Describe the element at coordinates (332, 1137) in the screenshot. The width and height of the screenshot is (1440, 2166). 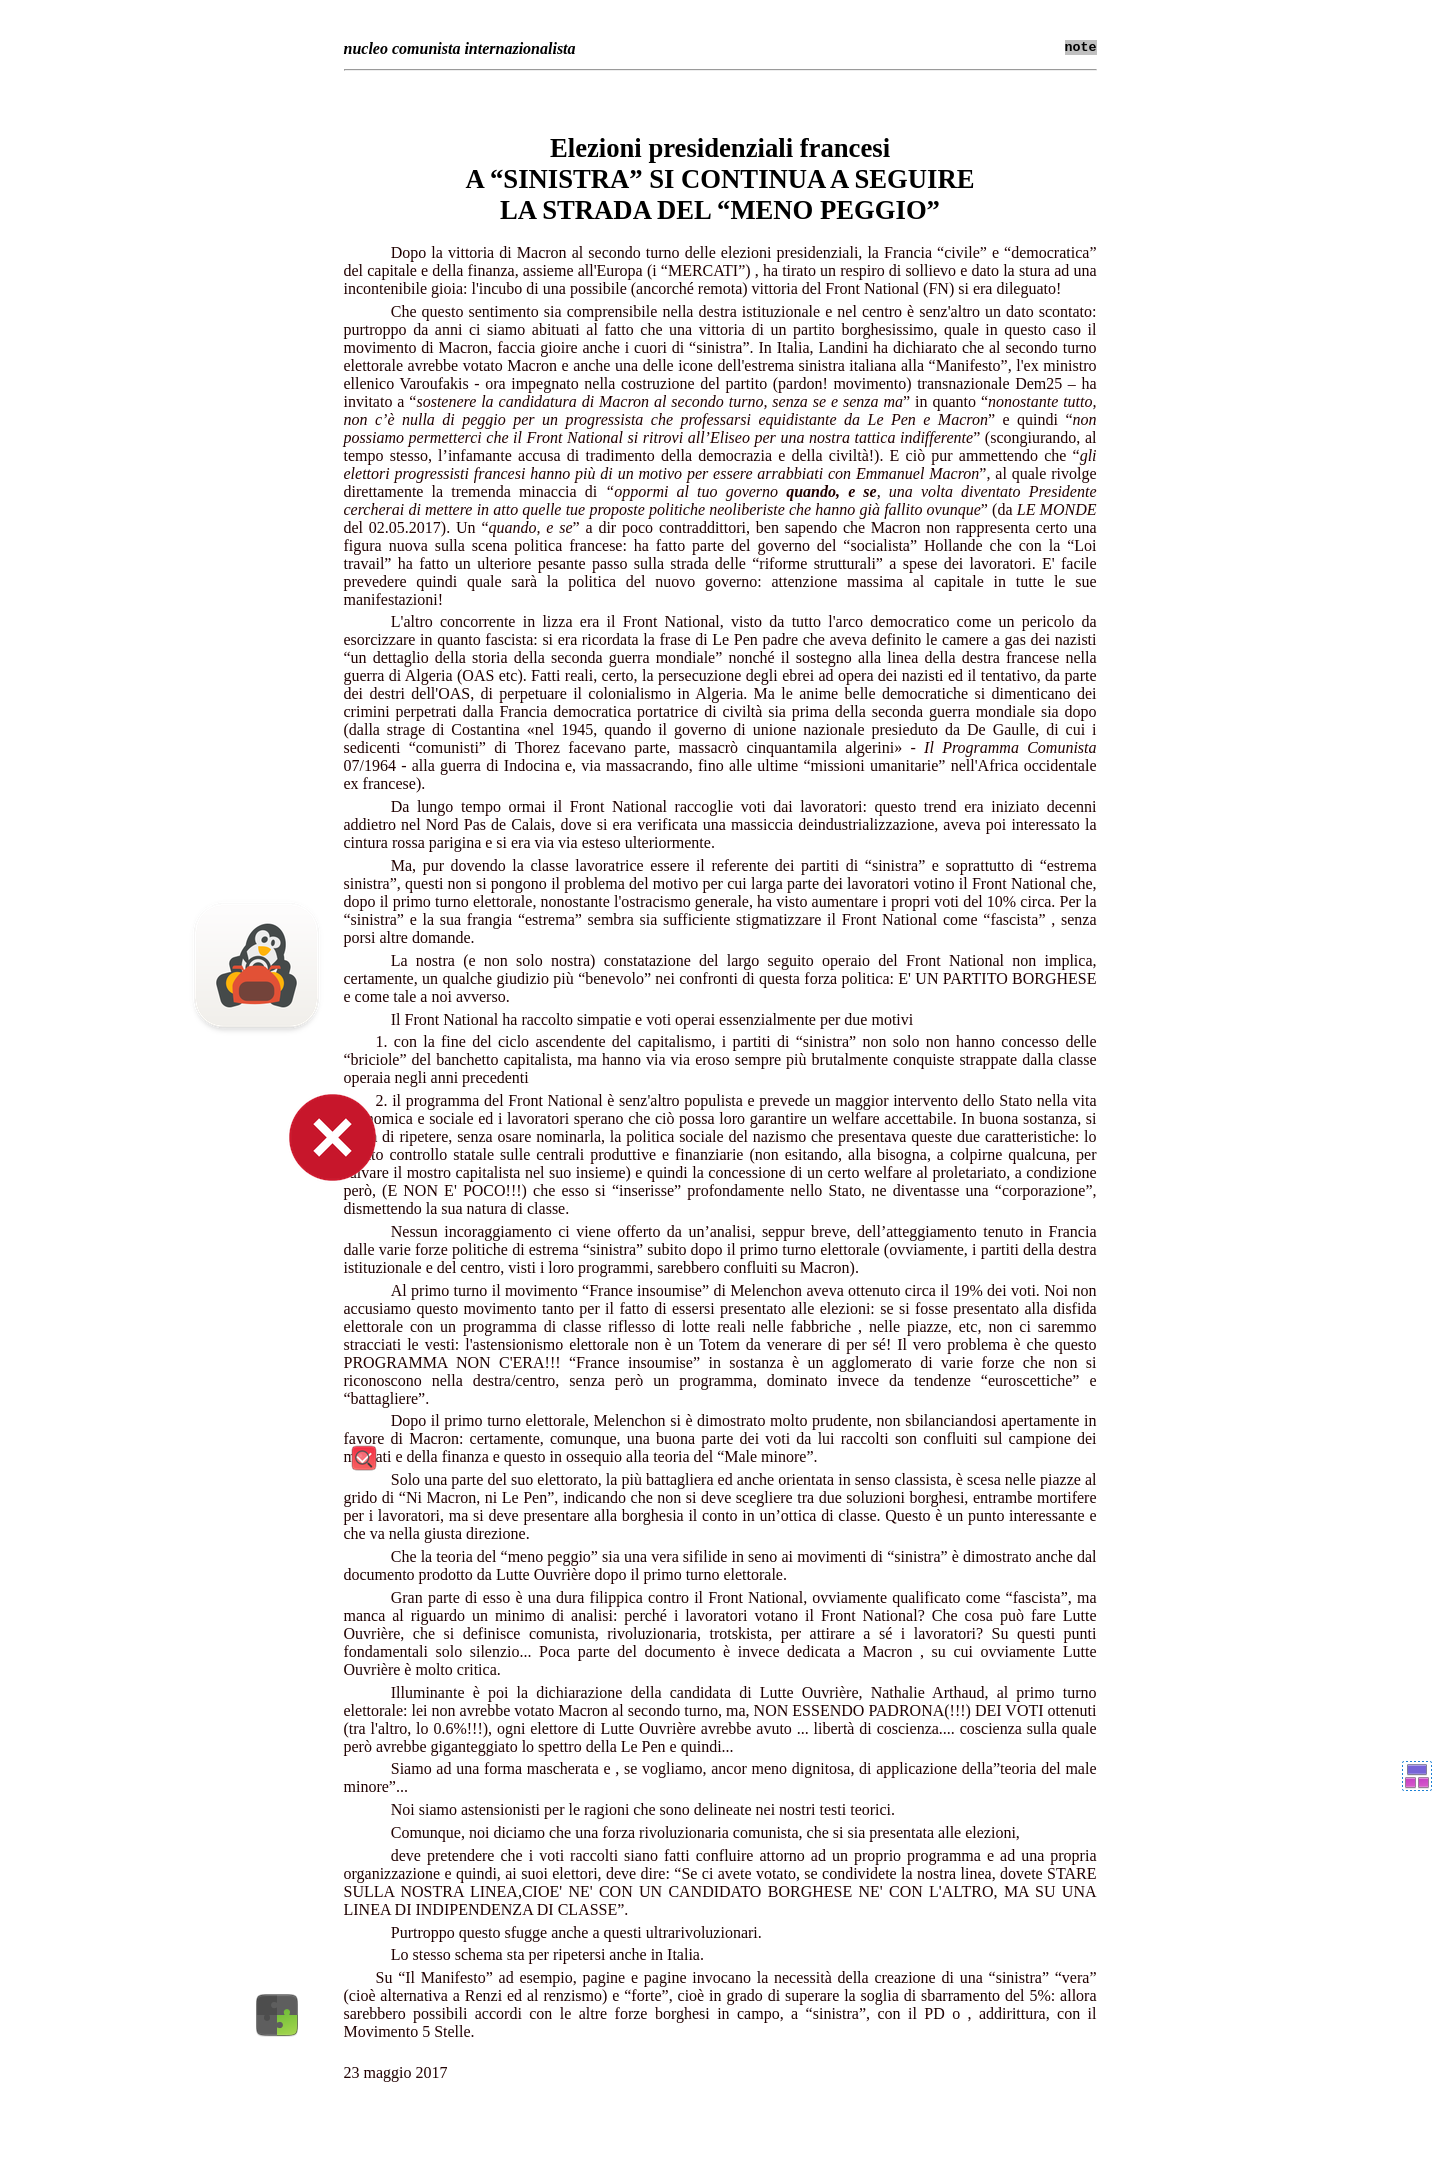
I see `stop or cancel a running process` at that location.